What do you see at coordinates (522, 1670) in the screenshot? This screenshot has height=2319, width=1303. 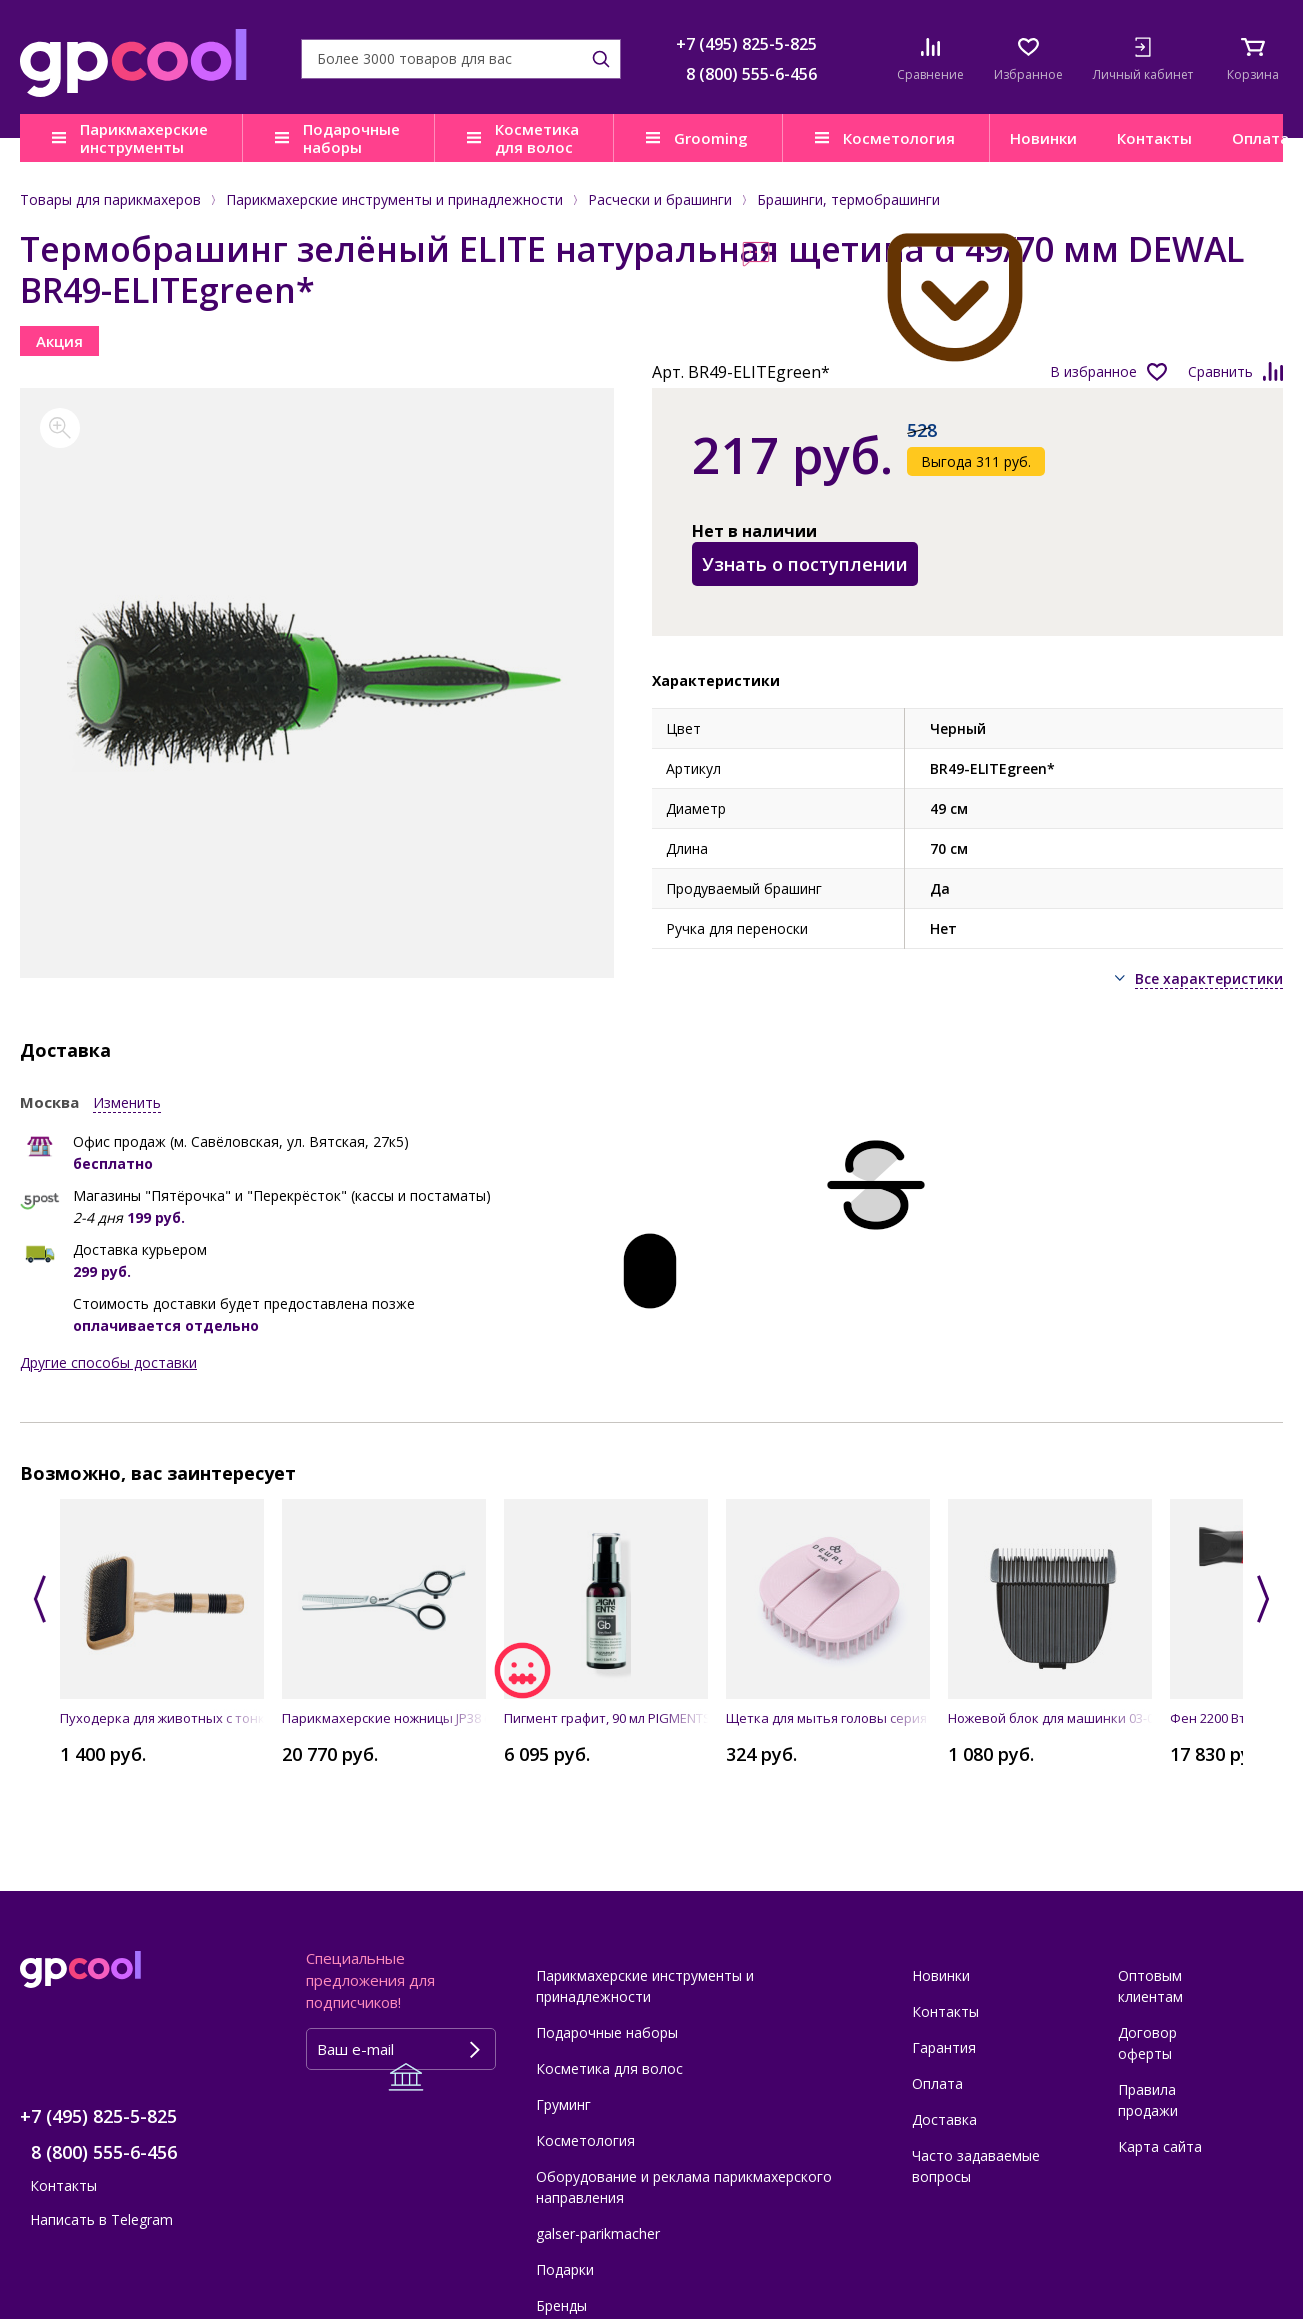 I see `indicates a muted or silenced notification state` at bounding box center [522, 1670].